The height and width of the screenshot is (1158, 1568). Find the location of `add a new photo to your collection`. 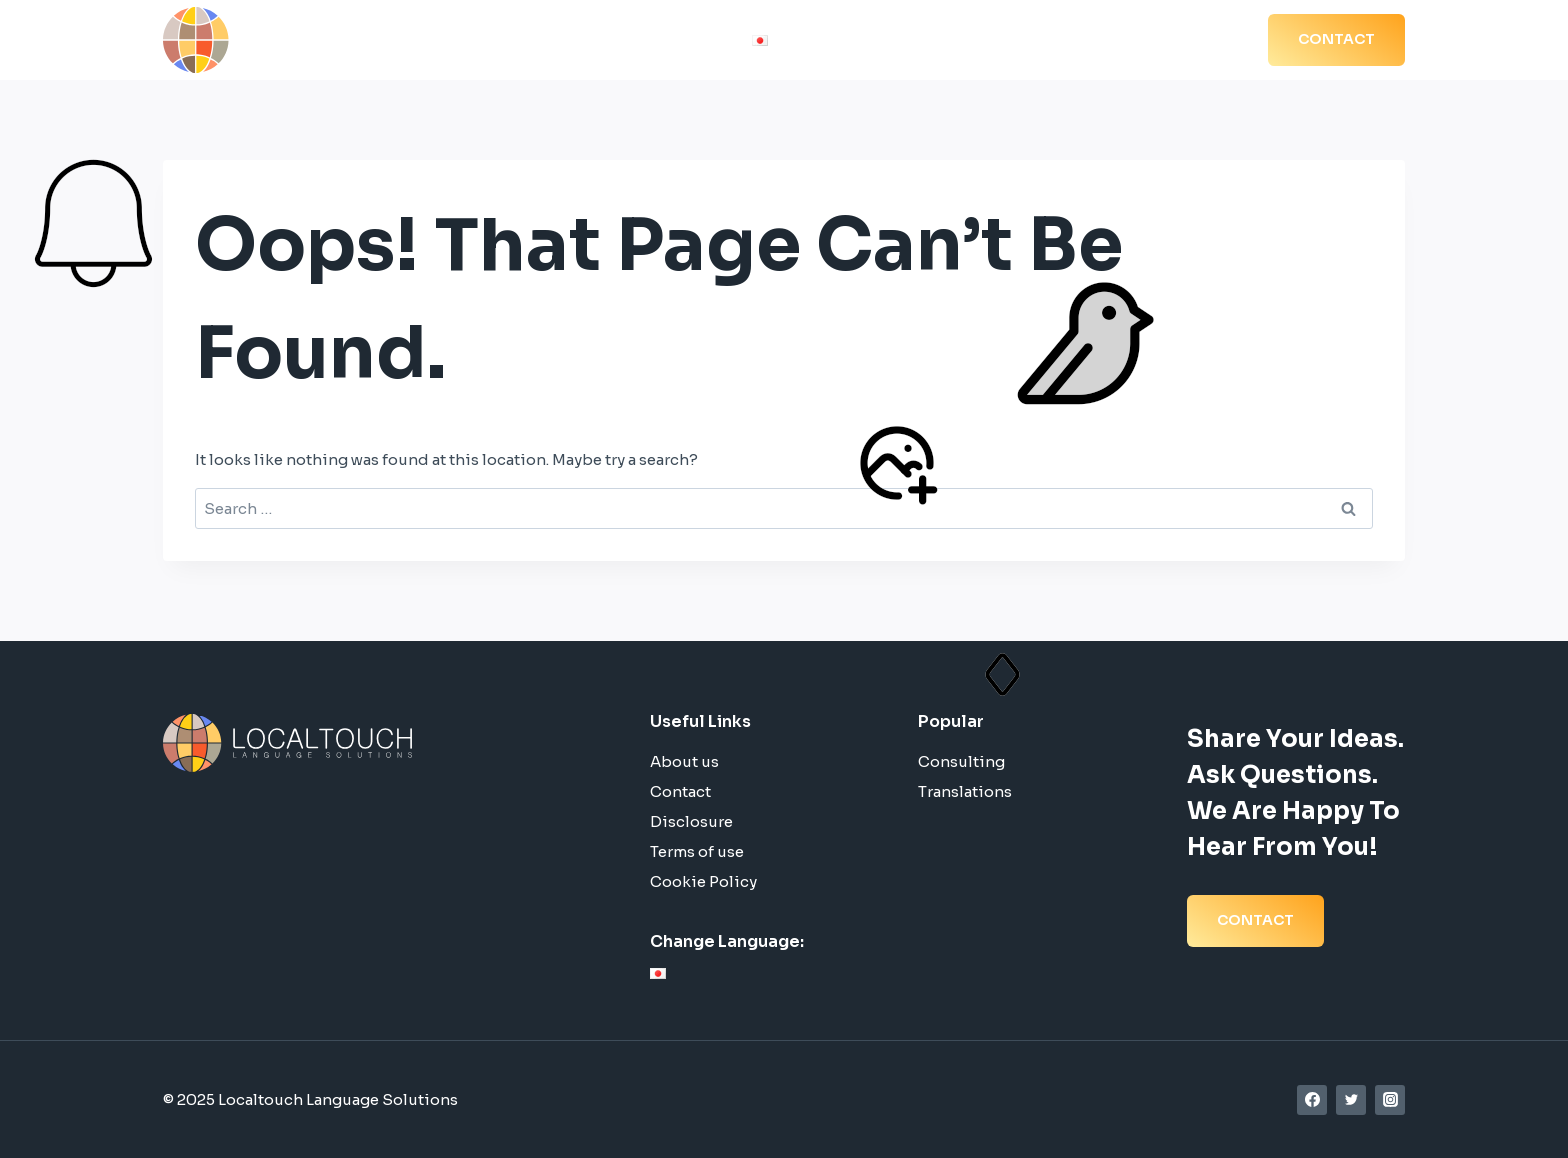

add a new photo to your collection is located at coordinates (897, 463).